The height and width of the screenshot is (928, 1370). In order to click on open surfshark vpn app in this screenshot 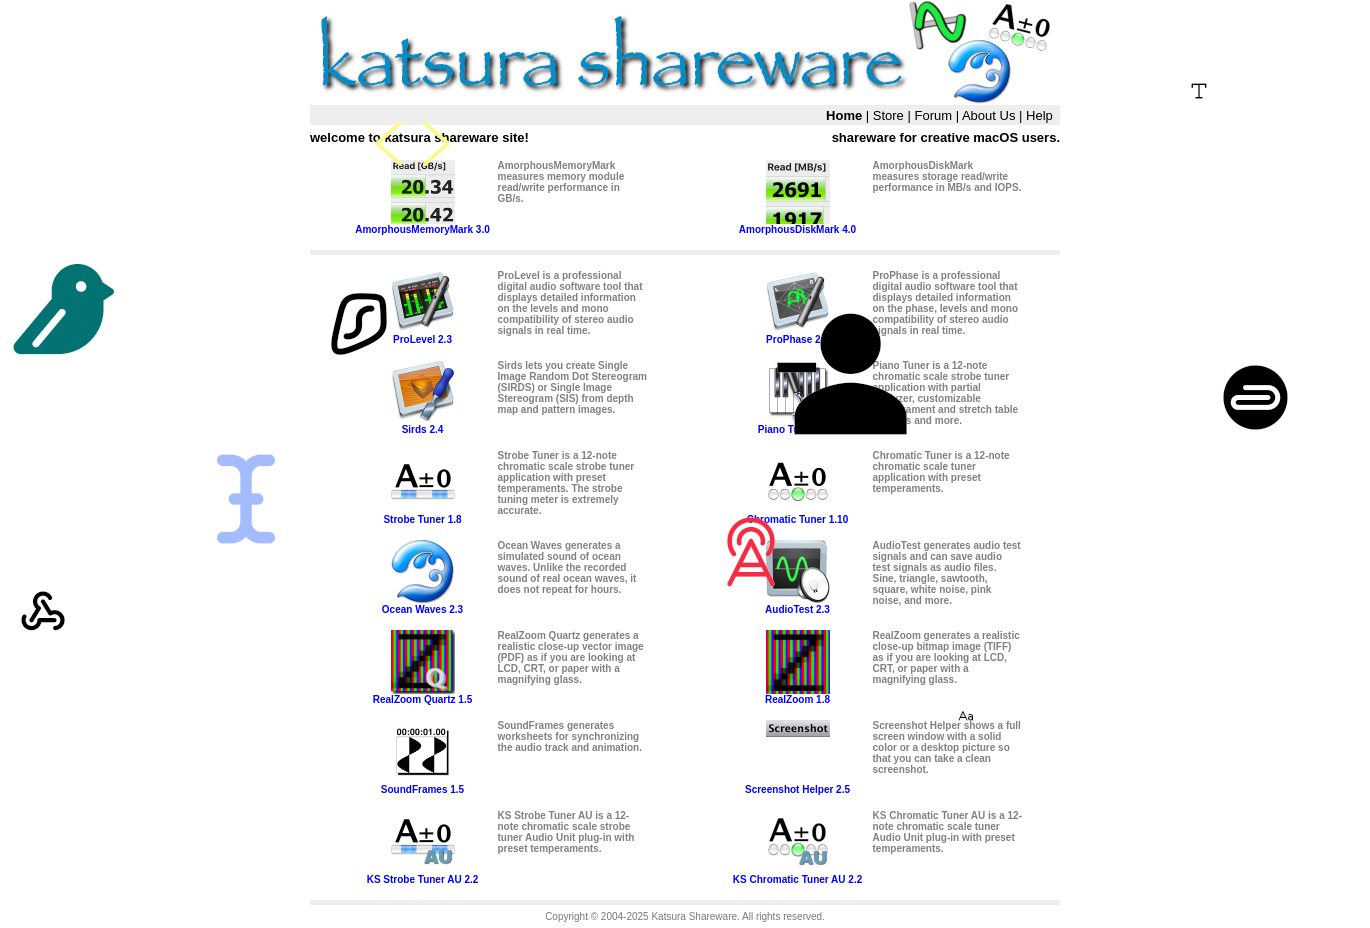, I will do `click(359, 324)`.